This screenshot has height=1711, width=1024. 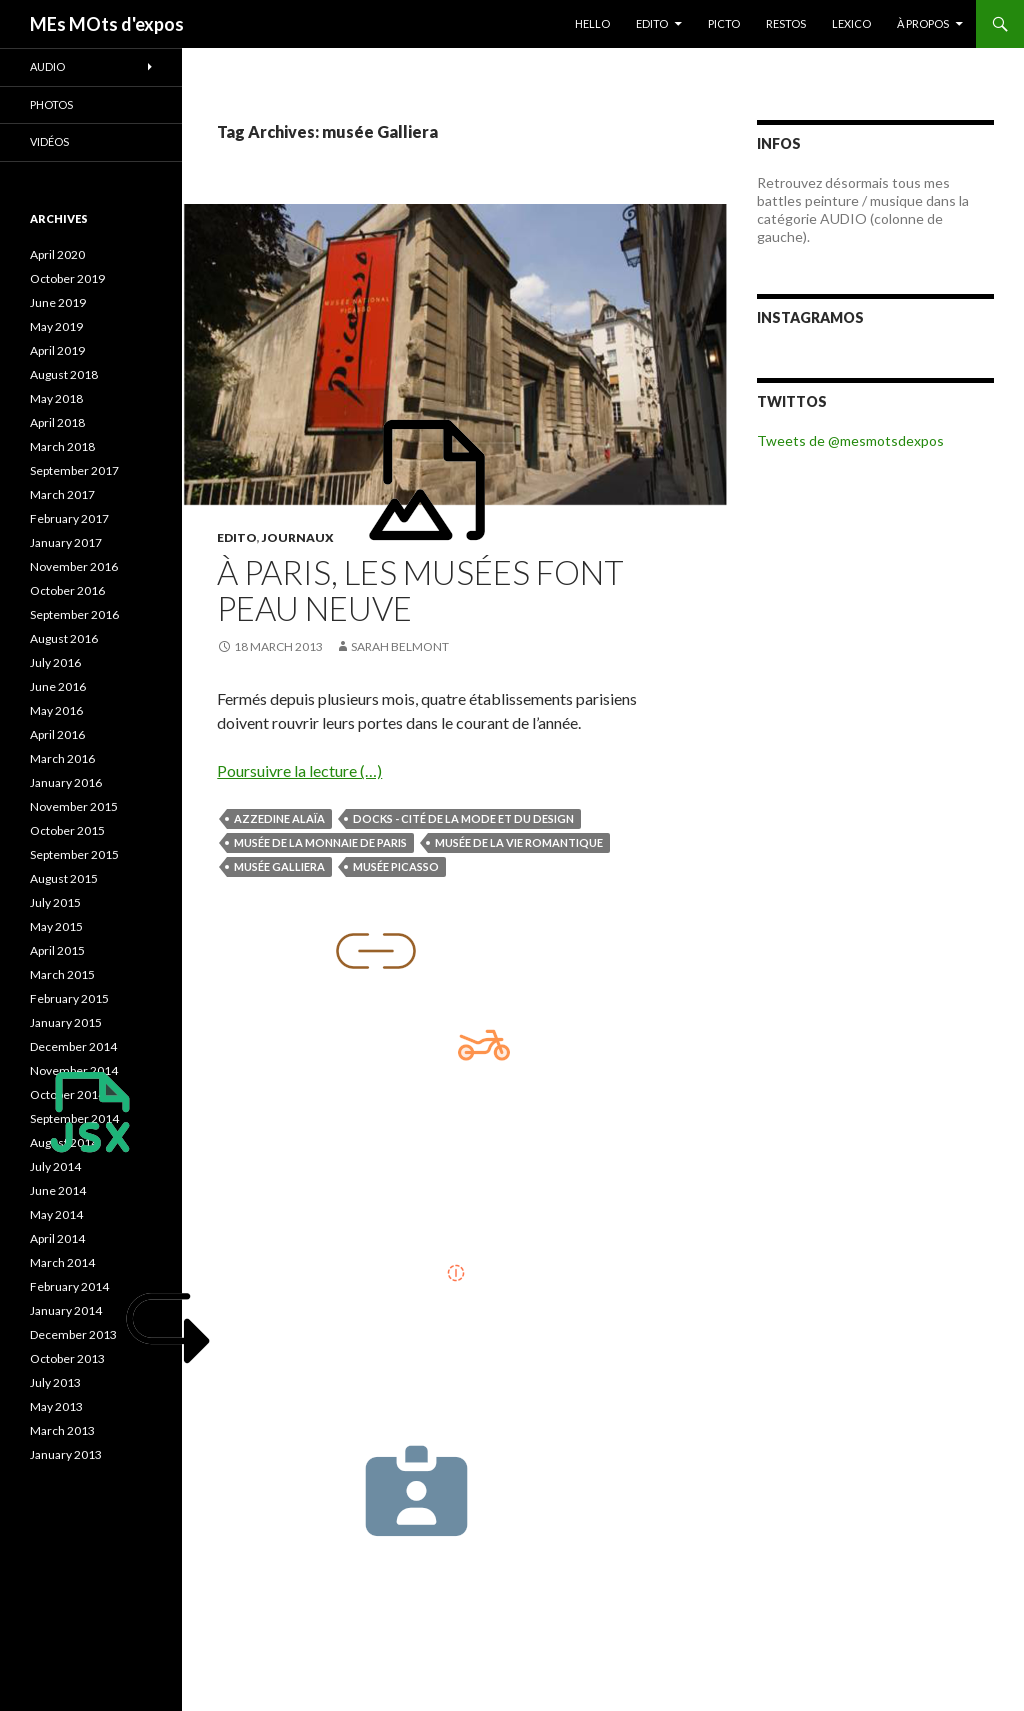 What do you see at coordinates (92, 1115) in the screenshot?
I see `a JSX file type indicator` at bounding box center [92, 1115].